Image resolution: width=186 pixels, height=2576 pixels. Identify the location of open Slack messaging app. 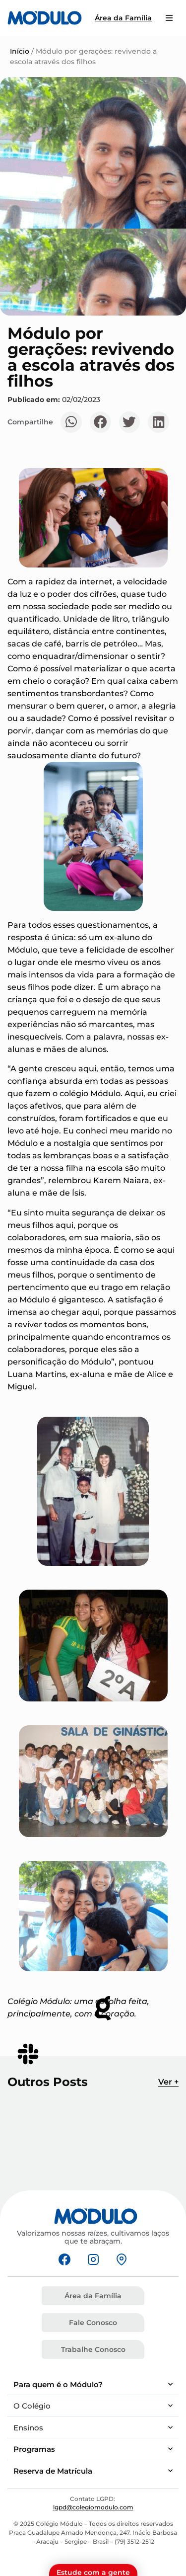
(28, 2054).